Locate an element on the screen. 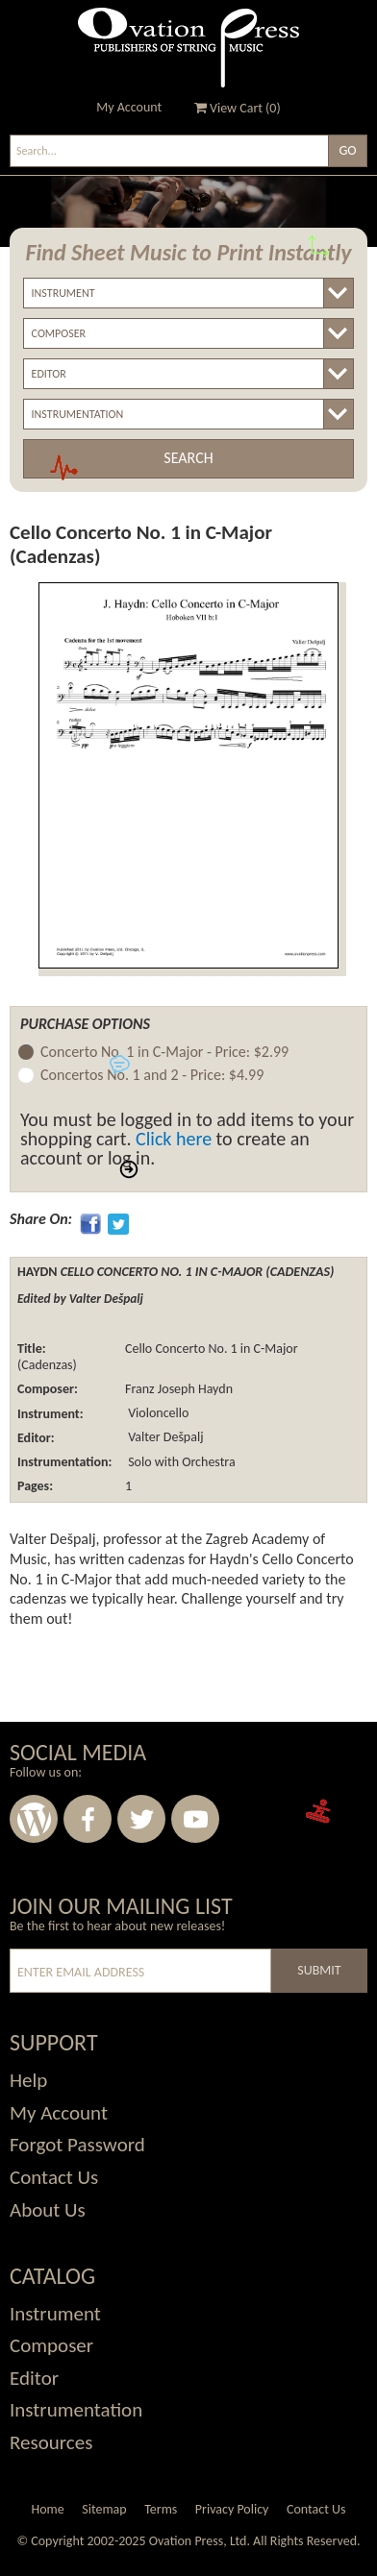 This screenshot has height=2576, width=377. open chat or messaging is located at coordinates (119, 1065).